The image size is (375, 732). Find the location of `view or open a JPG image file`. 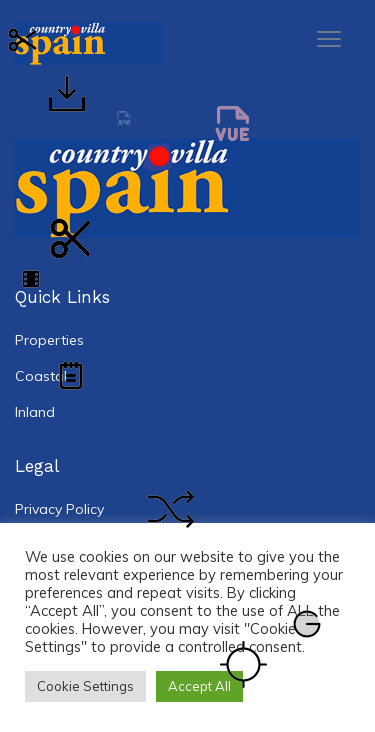

view or open a JPG image file is located at coordinates (124, 119).